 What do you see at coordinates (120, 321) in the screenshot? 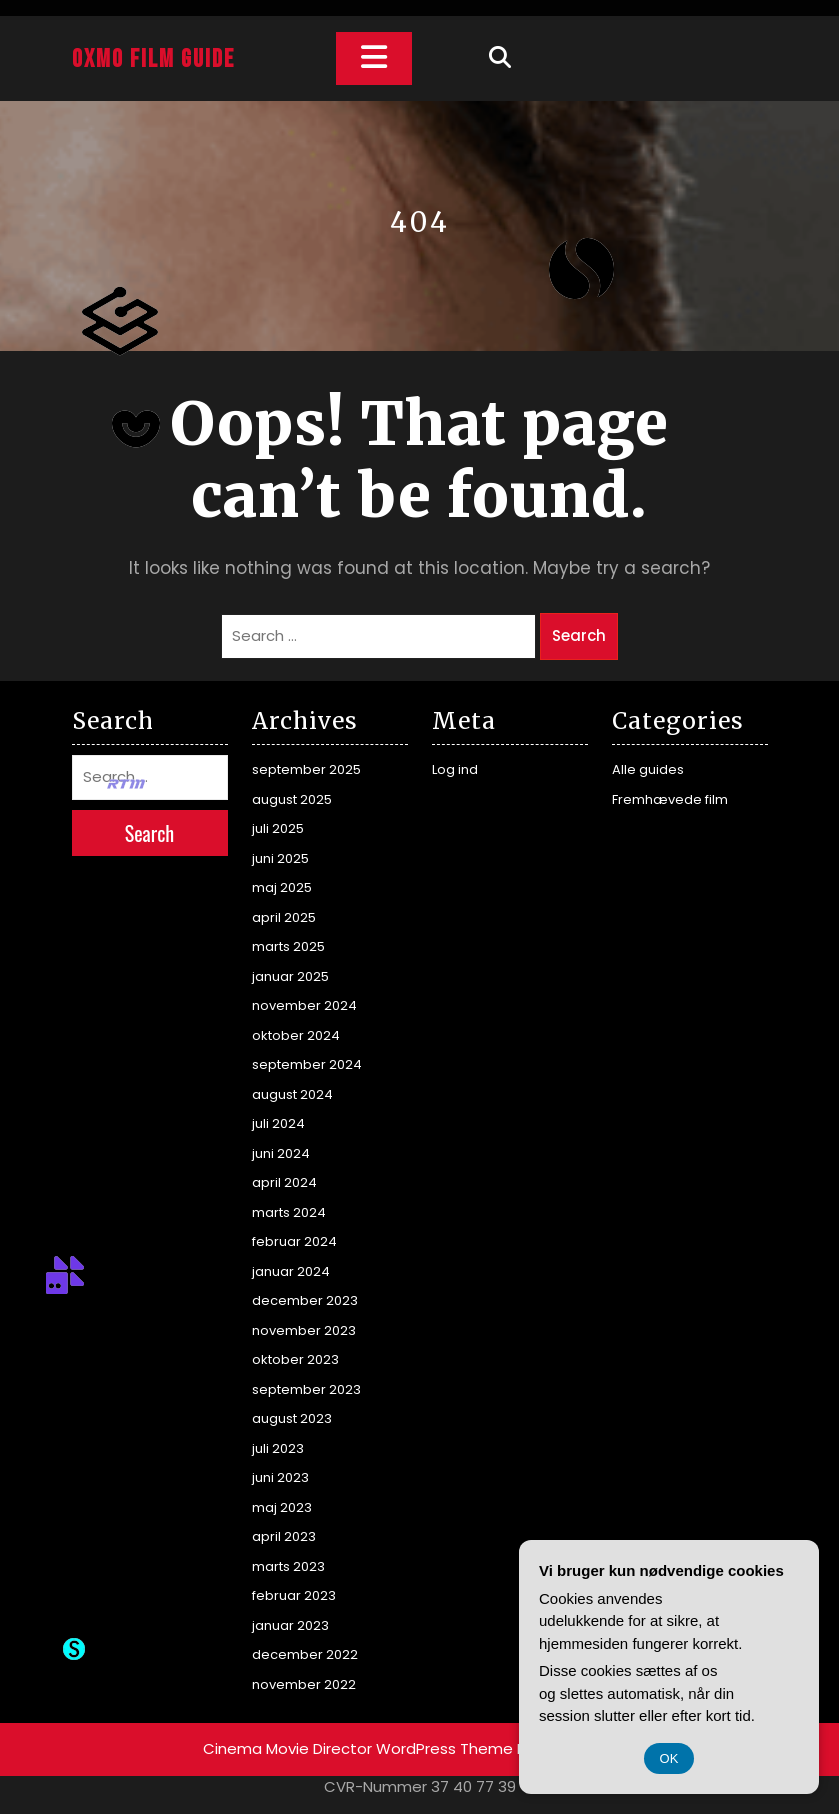
I see `open Traefik Proxy dashboard` at bounding box center [120, 321].